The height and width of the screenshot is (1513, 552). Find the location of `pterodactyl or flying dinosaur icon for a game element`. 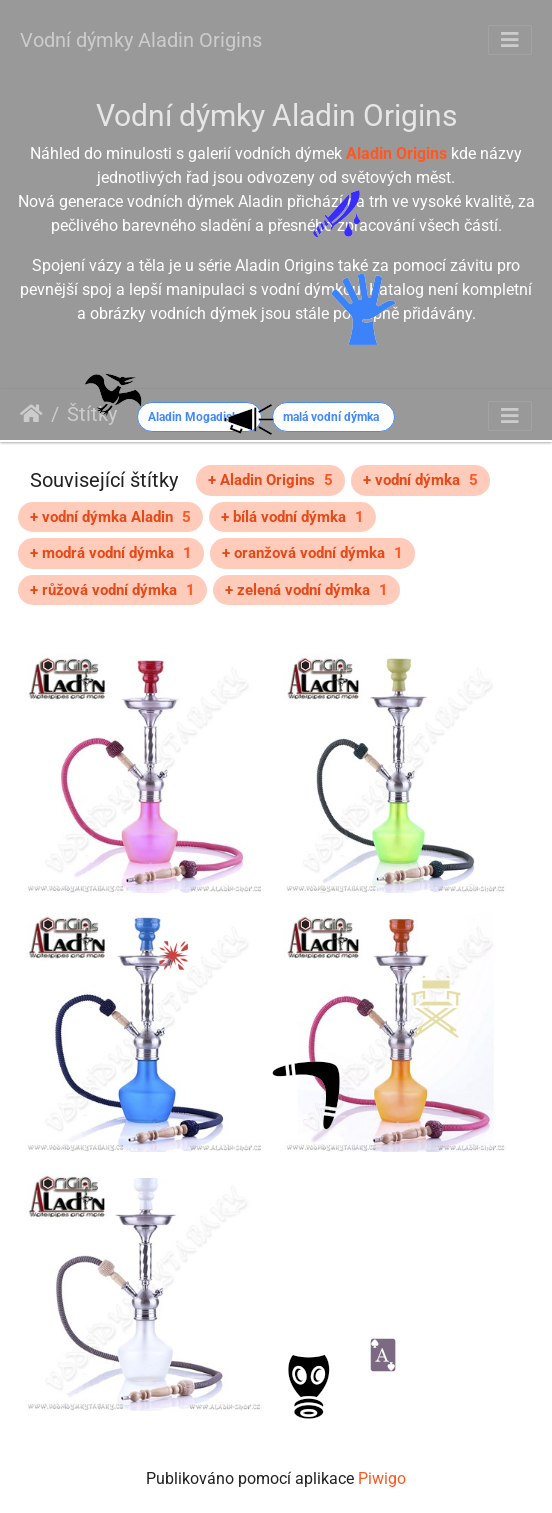

pterodactyl or flying dinosaur icon for a game element is located at coordinates (113, 395).